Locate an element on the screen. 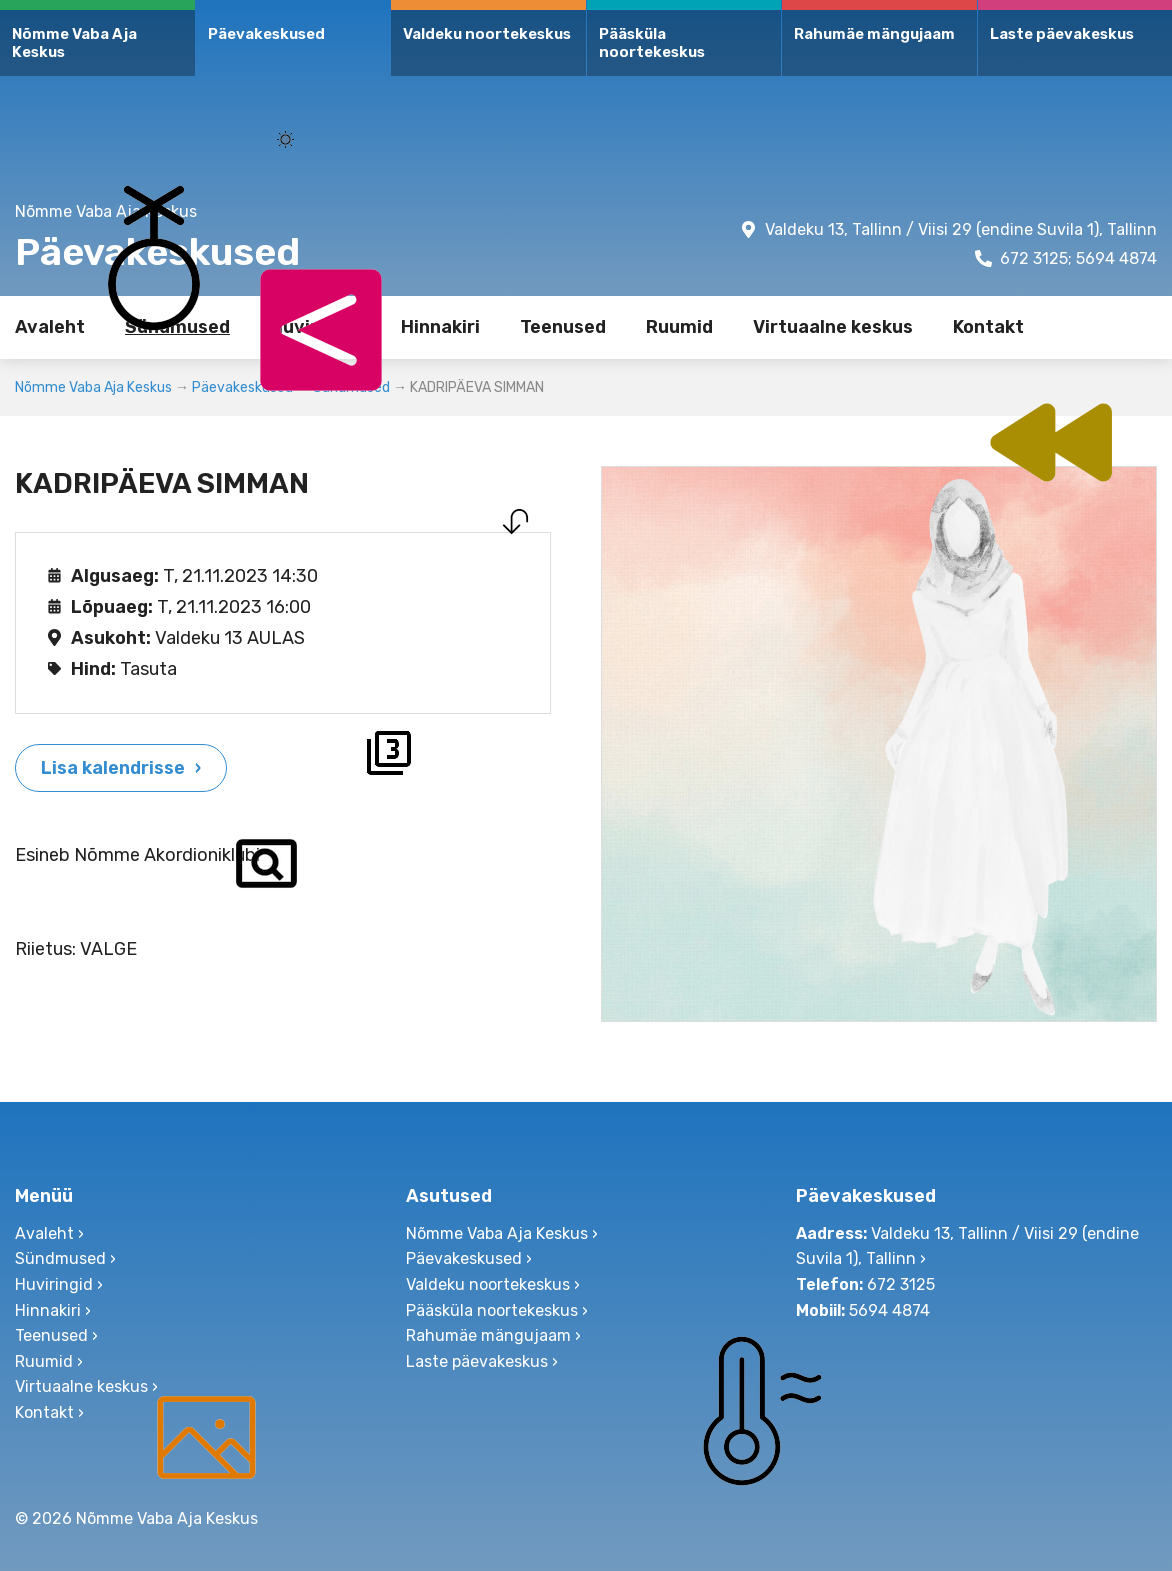 The image size is (1172, 1571). indicates high temperature or heat warning is located at coordinates (747, 1411).